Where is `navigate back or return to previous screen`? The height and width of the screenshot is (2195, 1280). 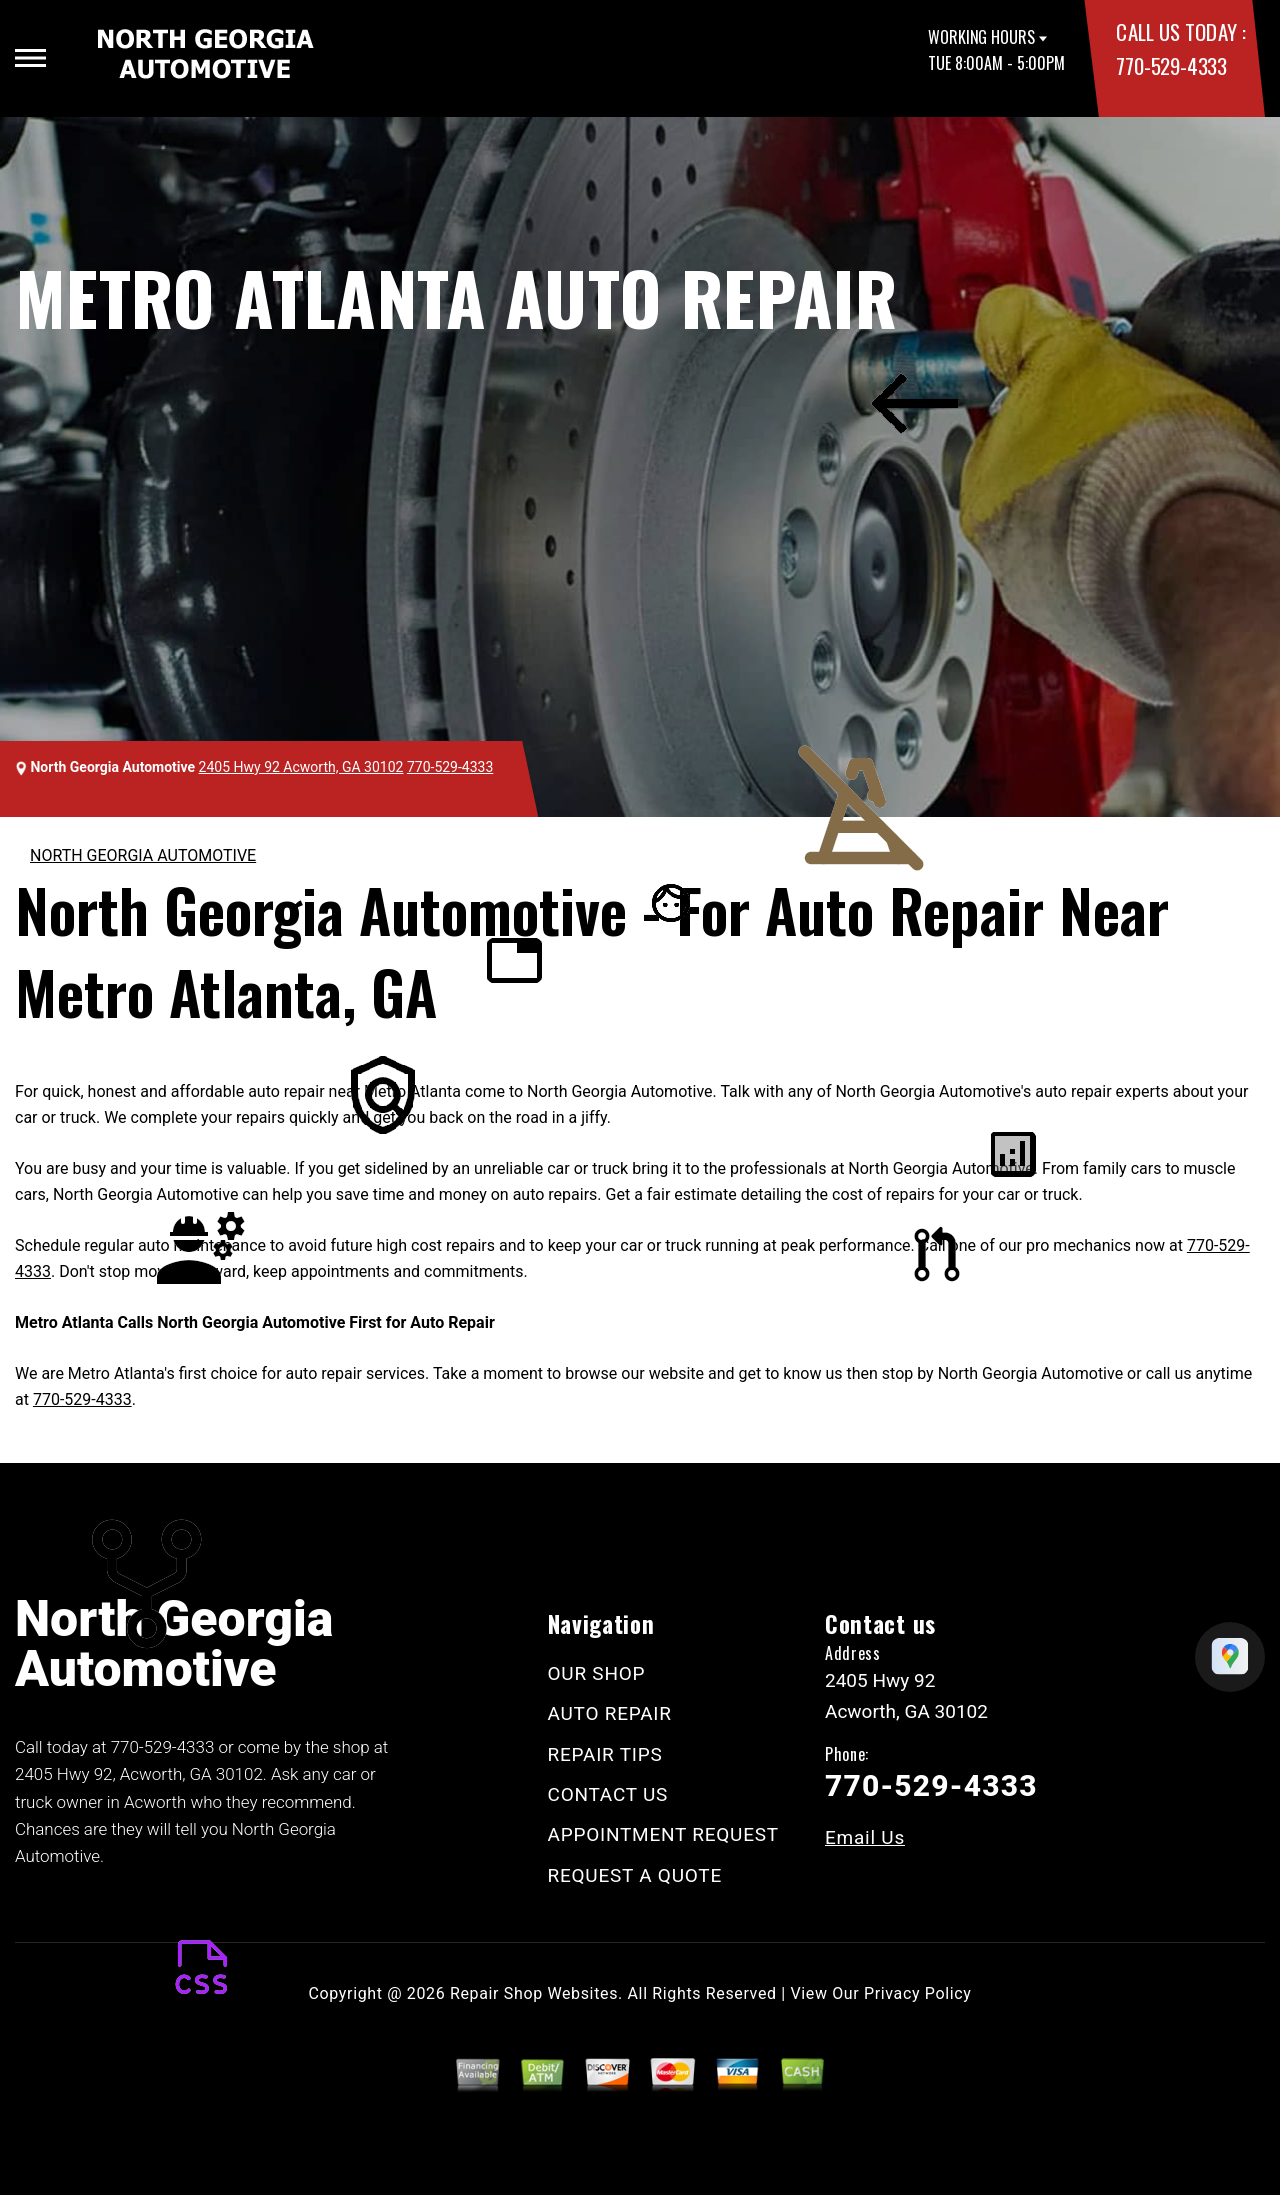 navigate back or return to previous screen is located at coordinates (914, 403).